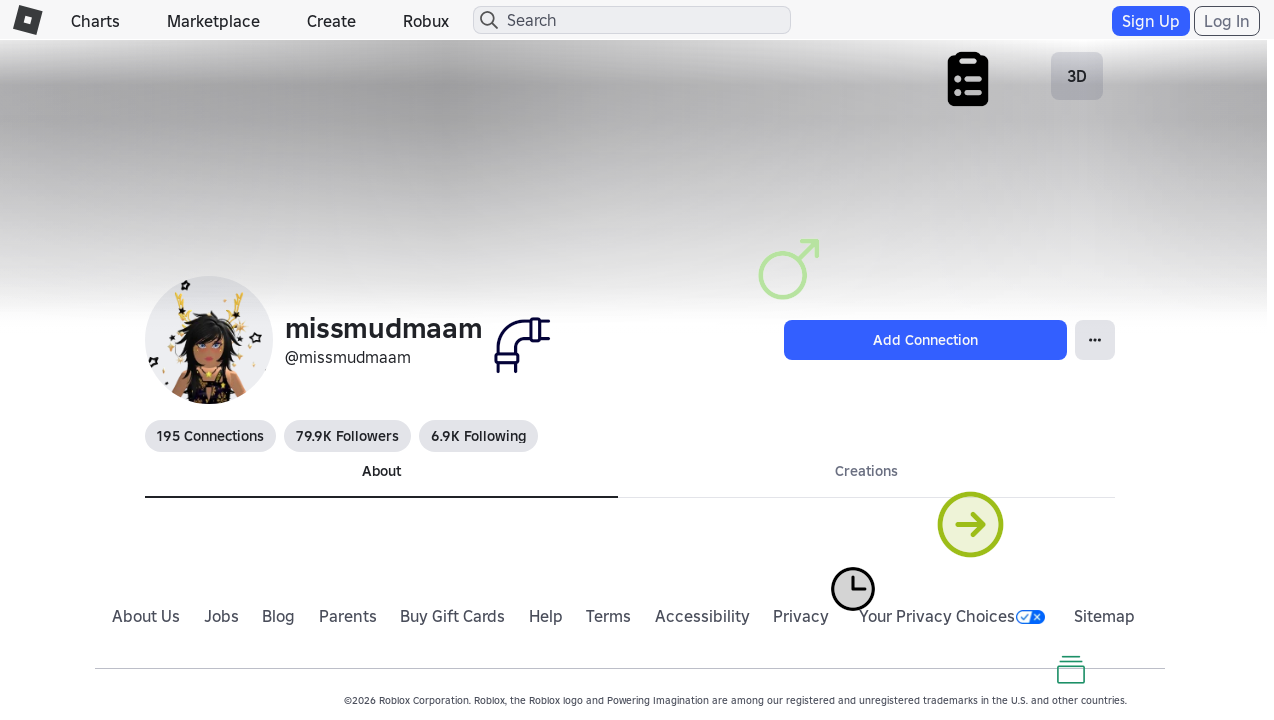 The height and width of the screenshot is (720, 1274). What do you see at coordinates (520, 343) in the screenshot?
I see `represents plumbing or pipeline functionality` at bounding box center [520, 343].